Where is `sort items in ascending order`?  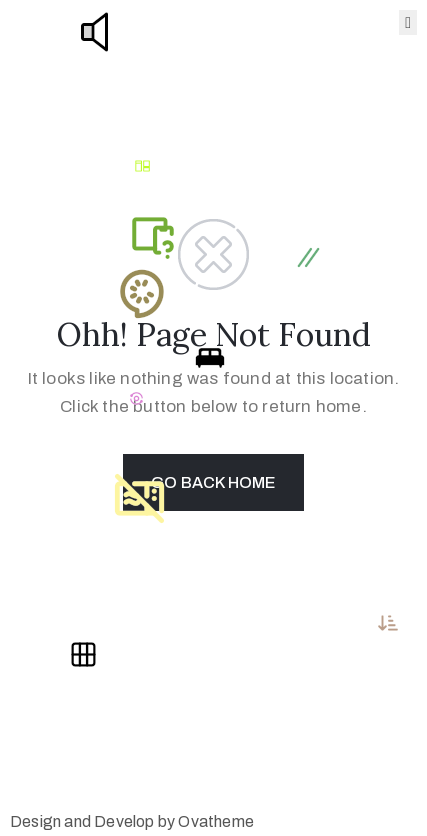 sort items in ascending order is located at coordinates (388, 623).